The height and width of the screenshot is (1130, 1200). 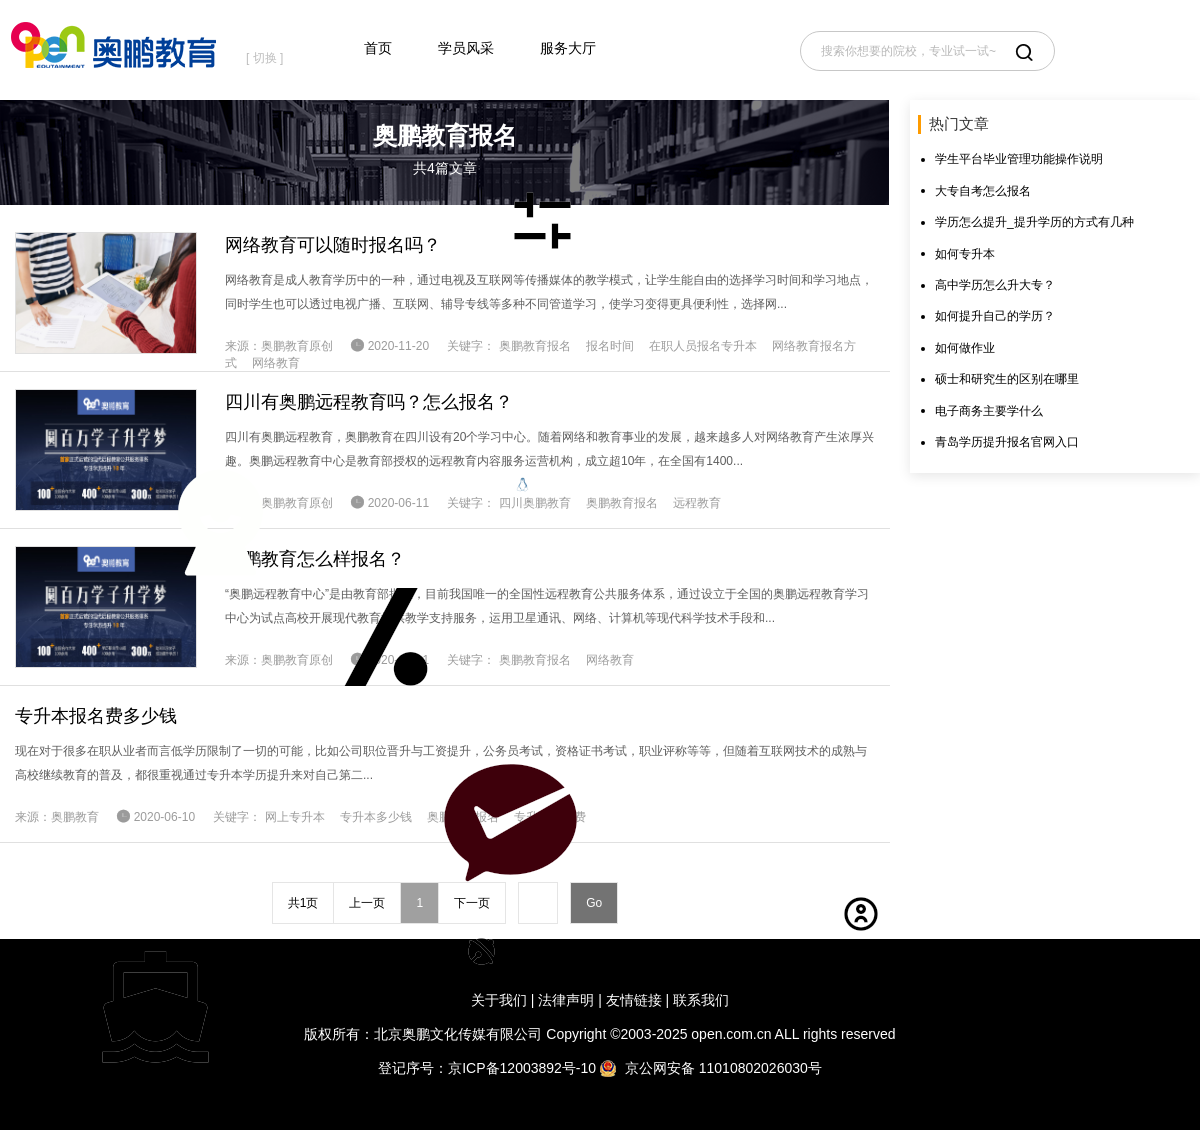 I want to click on adjust audio equalizer settings, so click(x=542, y=220).